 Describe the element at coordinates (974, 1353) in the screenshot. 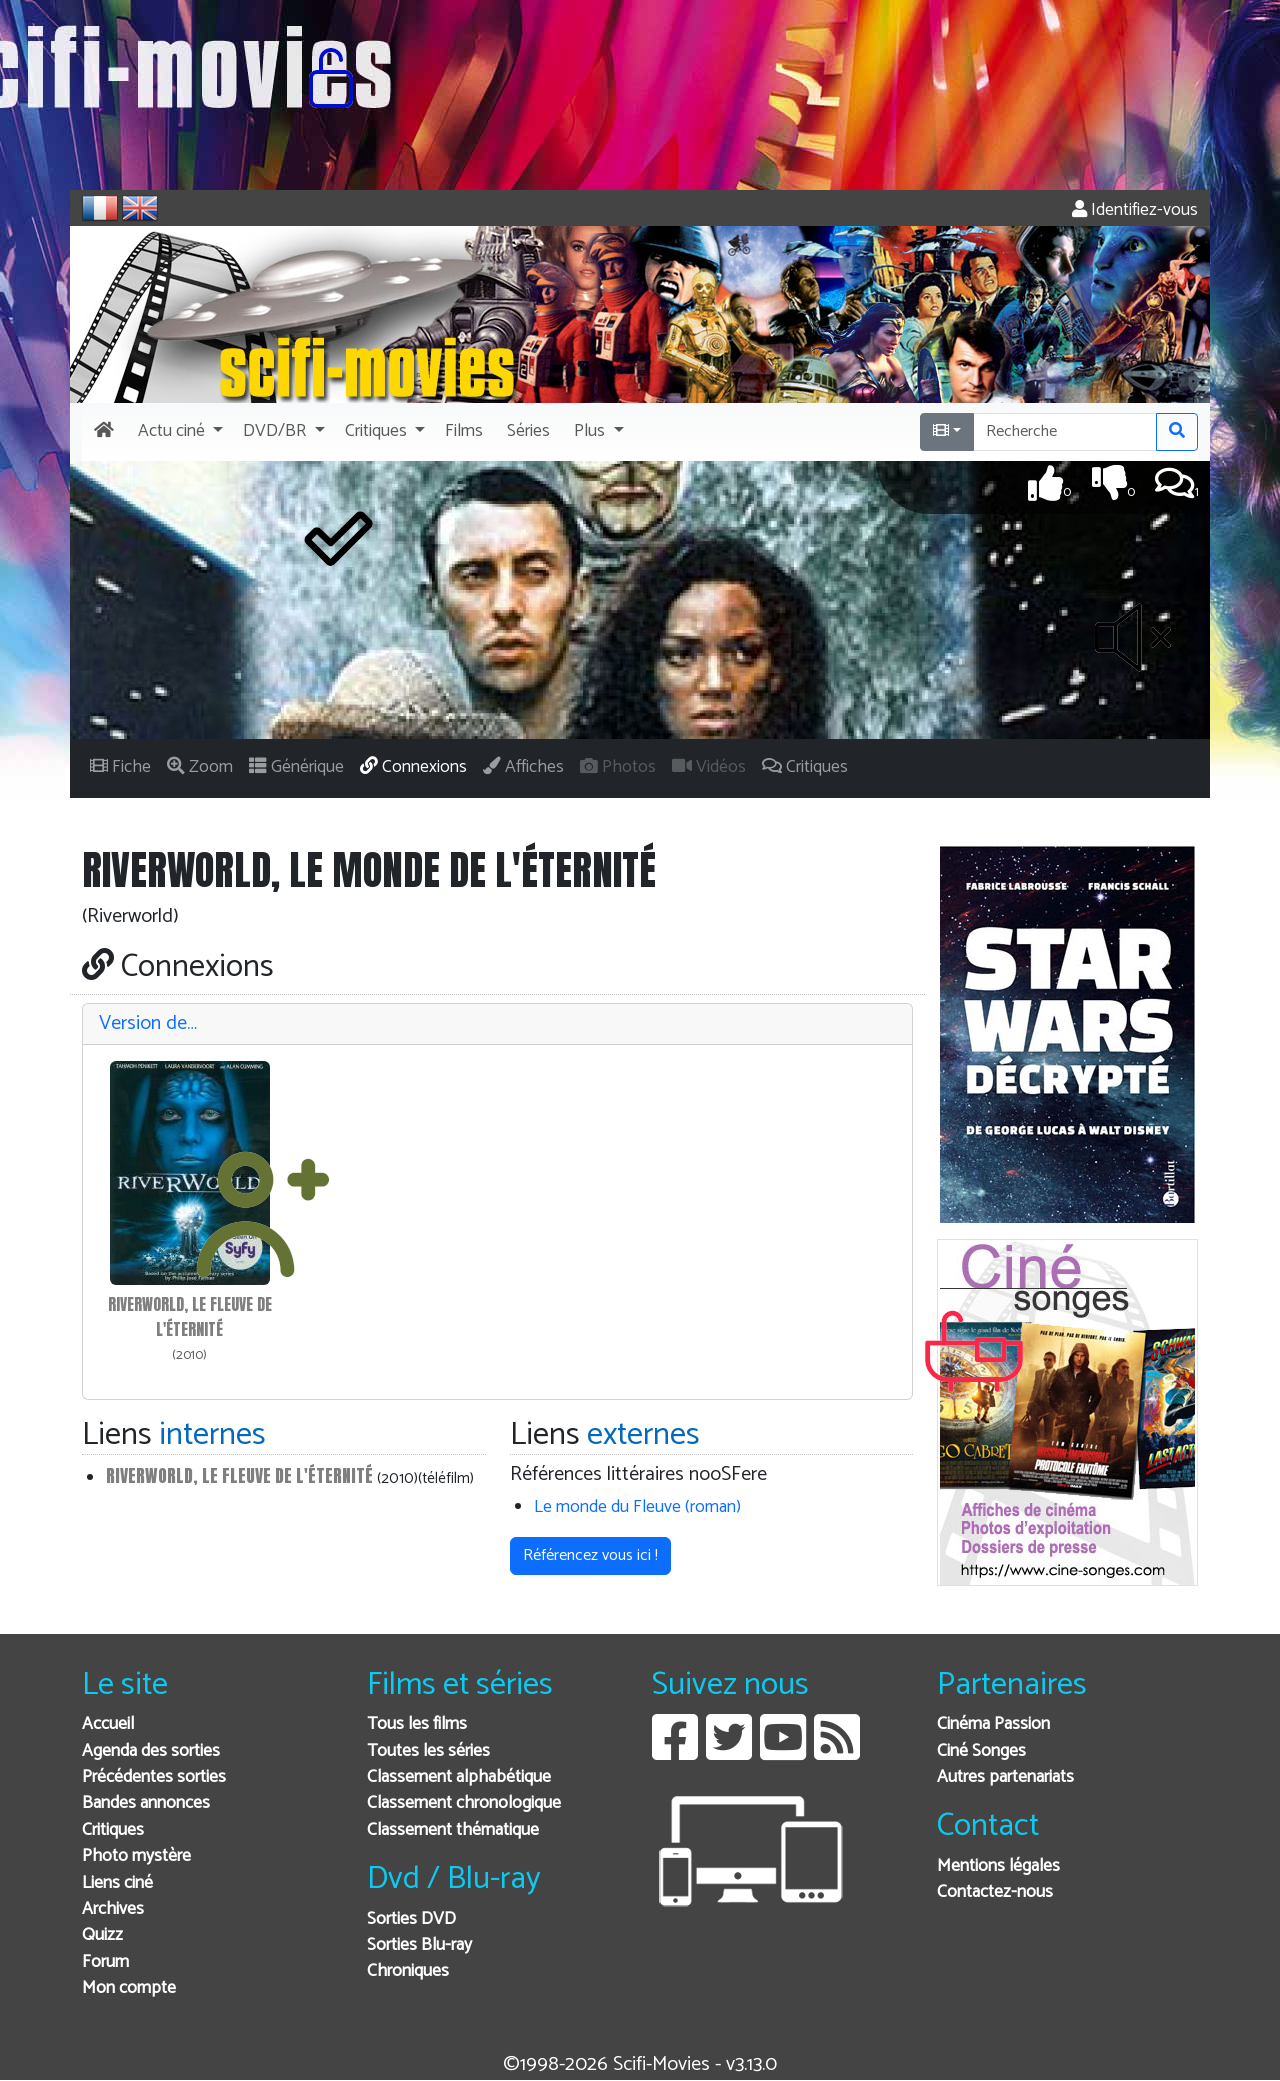

I see `indicates bathroom amenities available` at that location.